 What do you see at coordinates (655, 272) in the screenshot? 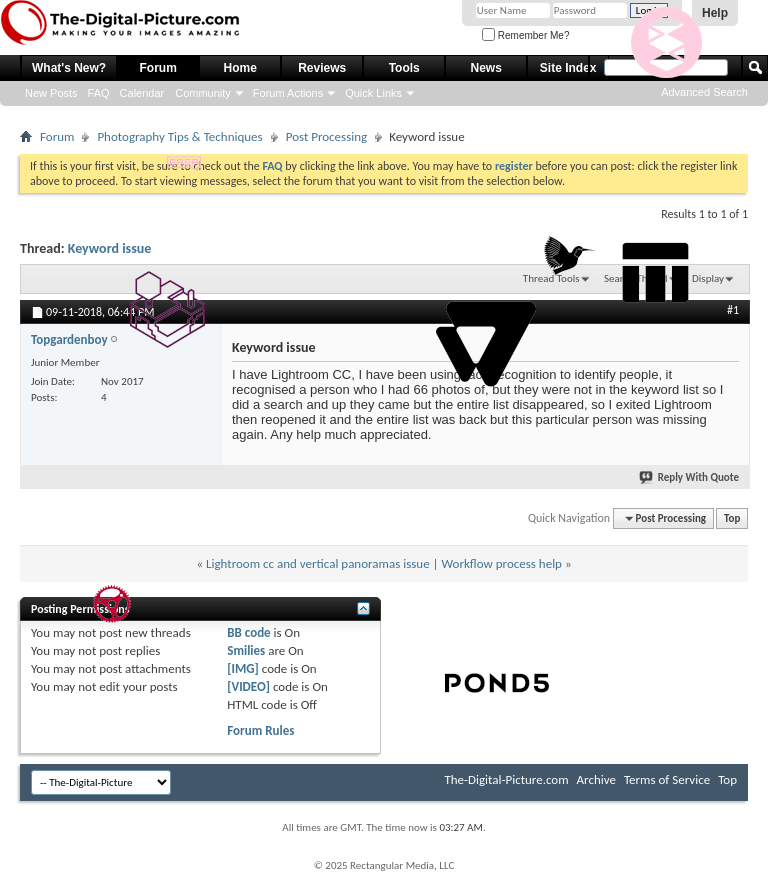
I see `insert a table into a document` at bounding box center [655, 272].